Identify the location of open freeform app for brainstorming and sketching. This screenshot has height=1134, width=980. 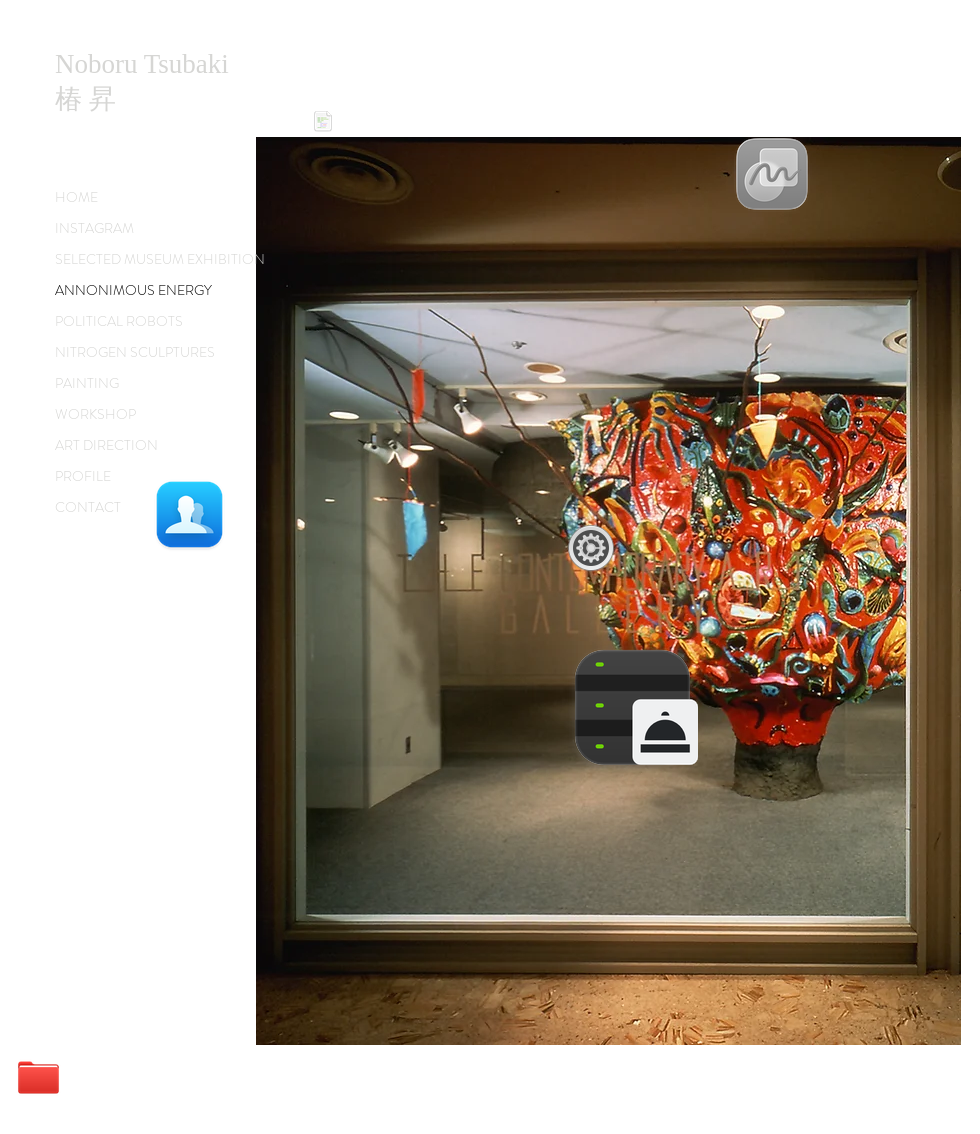
(772, 174).